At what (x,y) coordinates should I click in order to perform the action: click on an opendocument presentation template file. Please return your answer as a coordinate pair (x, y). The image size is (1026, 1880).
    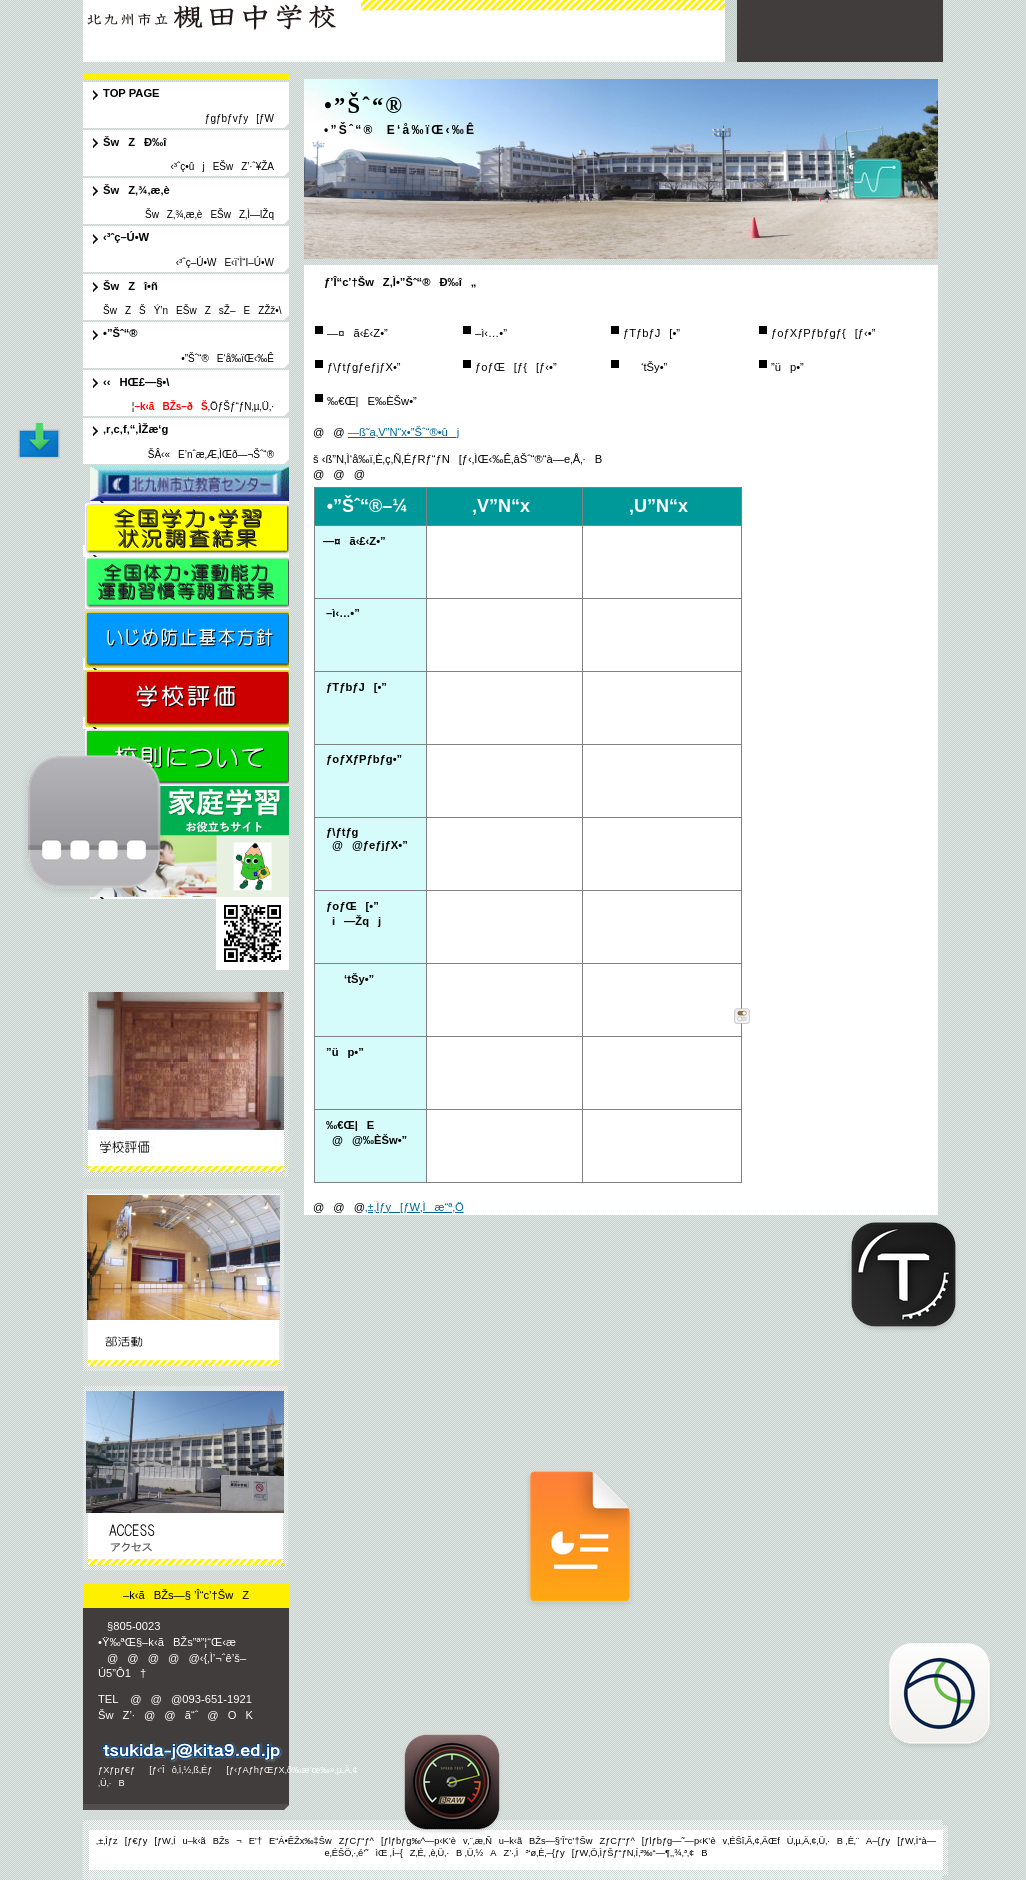
    Looking at the image, I should click on (580, 1539).